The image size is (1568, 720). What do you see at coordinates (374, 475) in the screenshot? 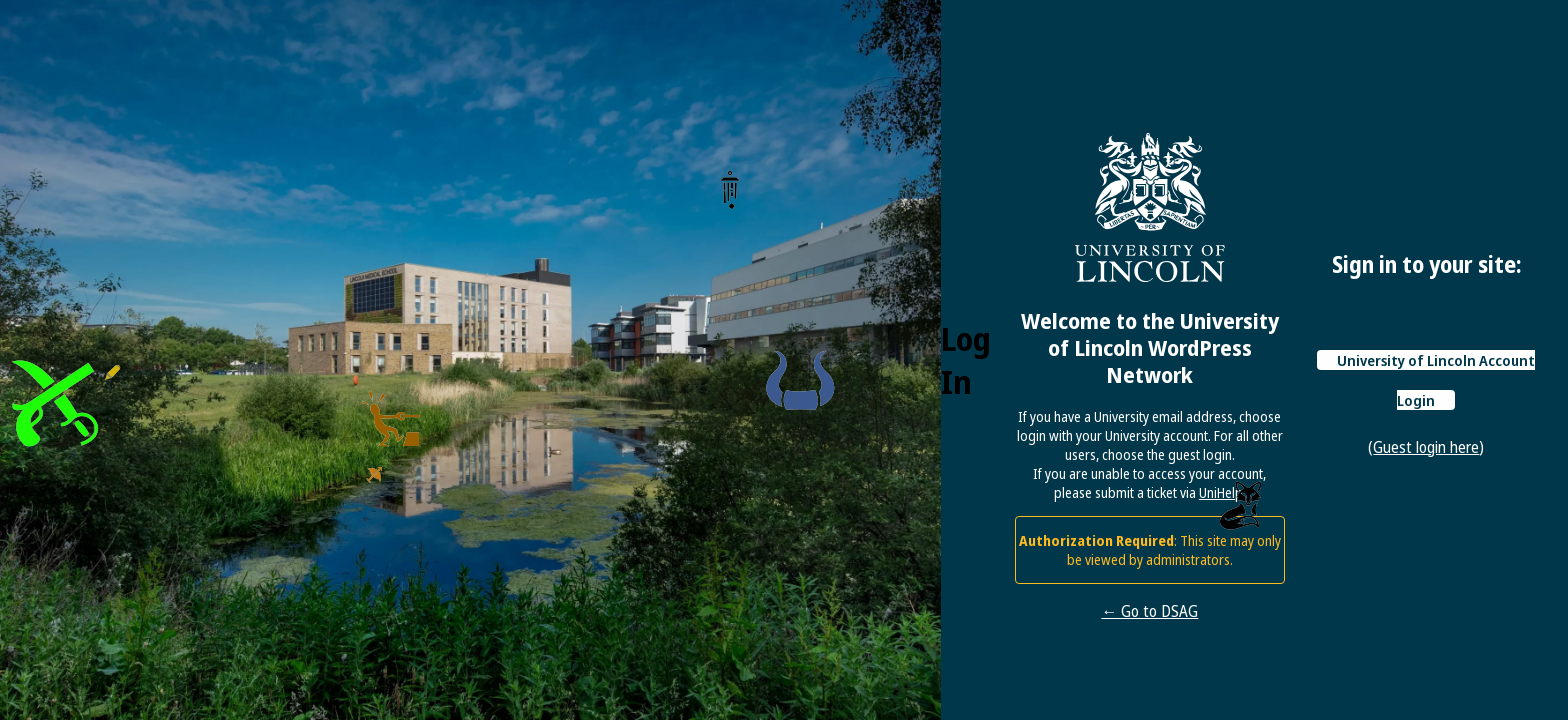
I see `indicates a ranged weapon or archery skill` at bounding box center [374, 475].